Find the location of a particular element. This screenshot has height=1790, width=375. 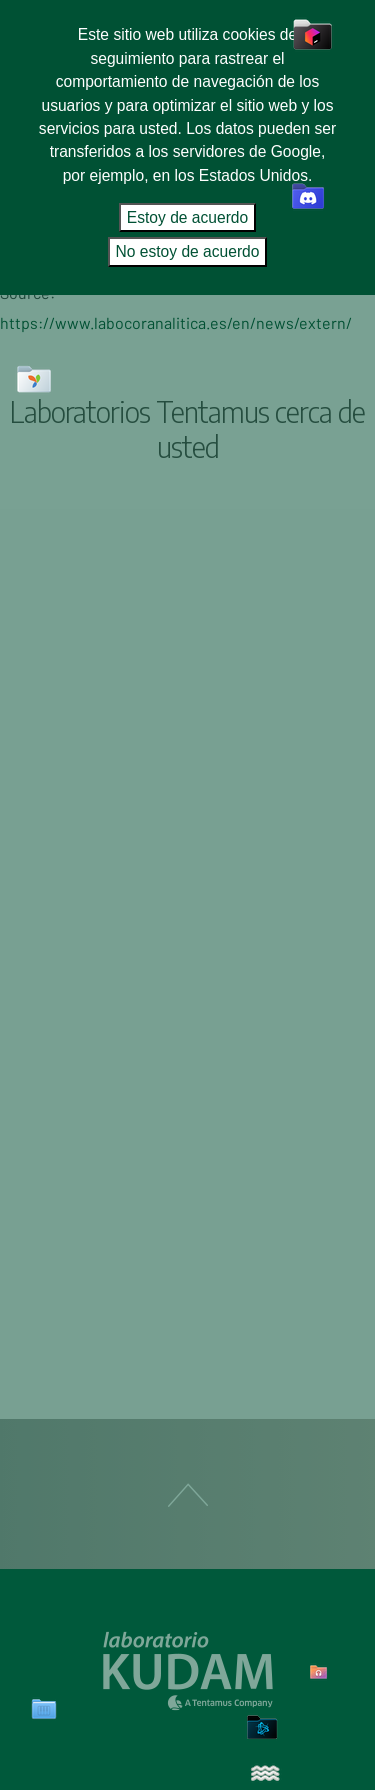

open your music folder is located at coordinates (44, 1709).